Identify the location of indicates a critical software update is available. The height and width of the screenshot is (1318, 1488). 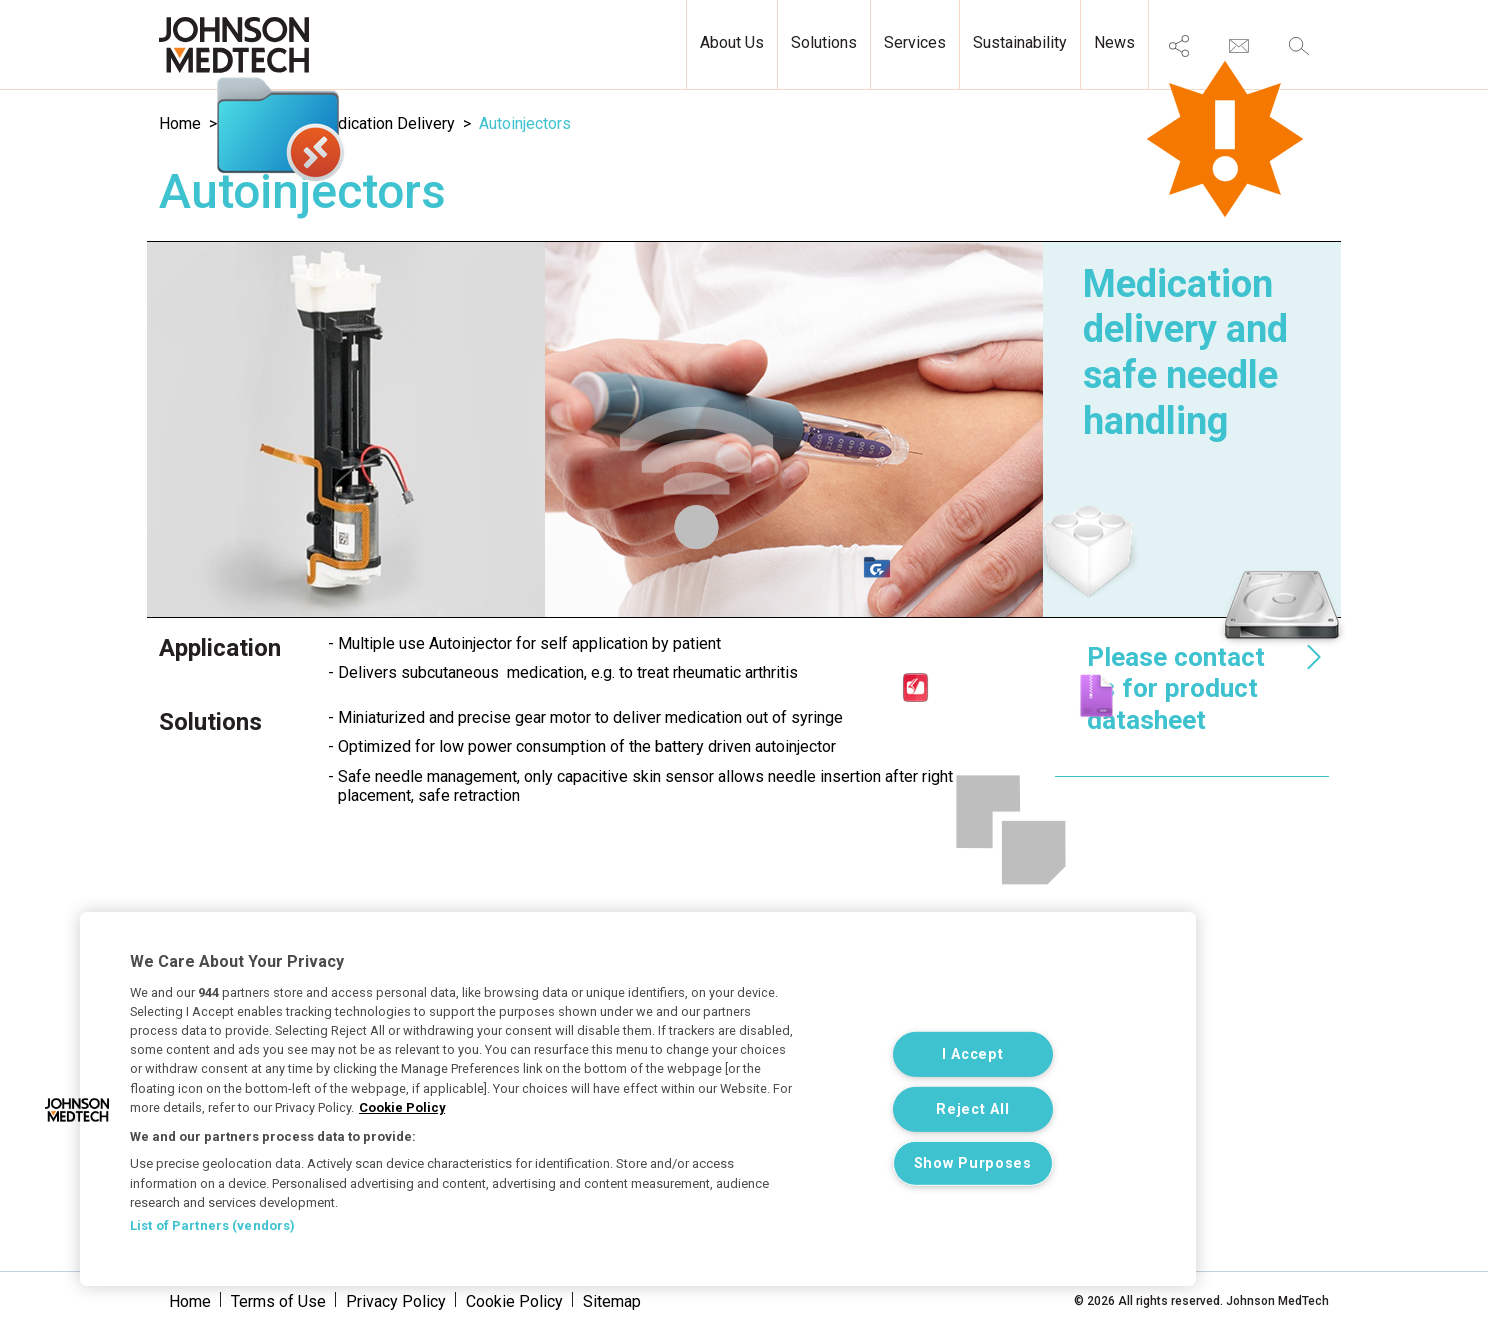
(1225, 139).